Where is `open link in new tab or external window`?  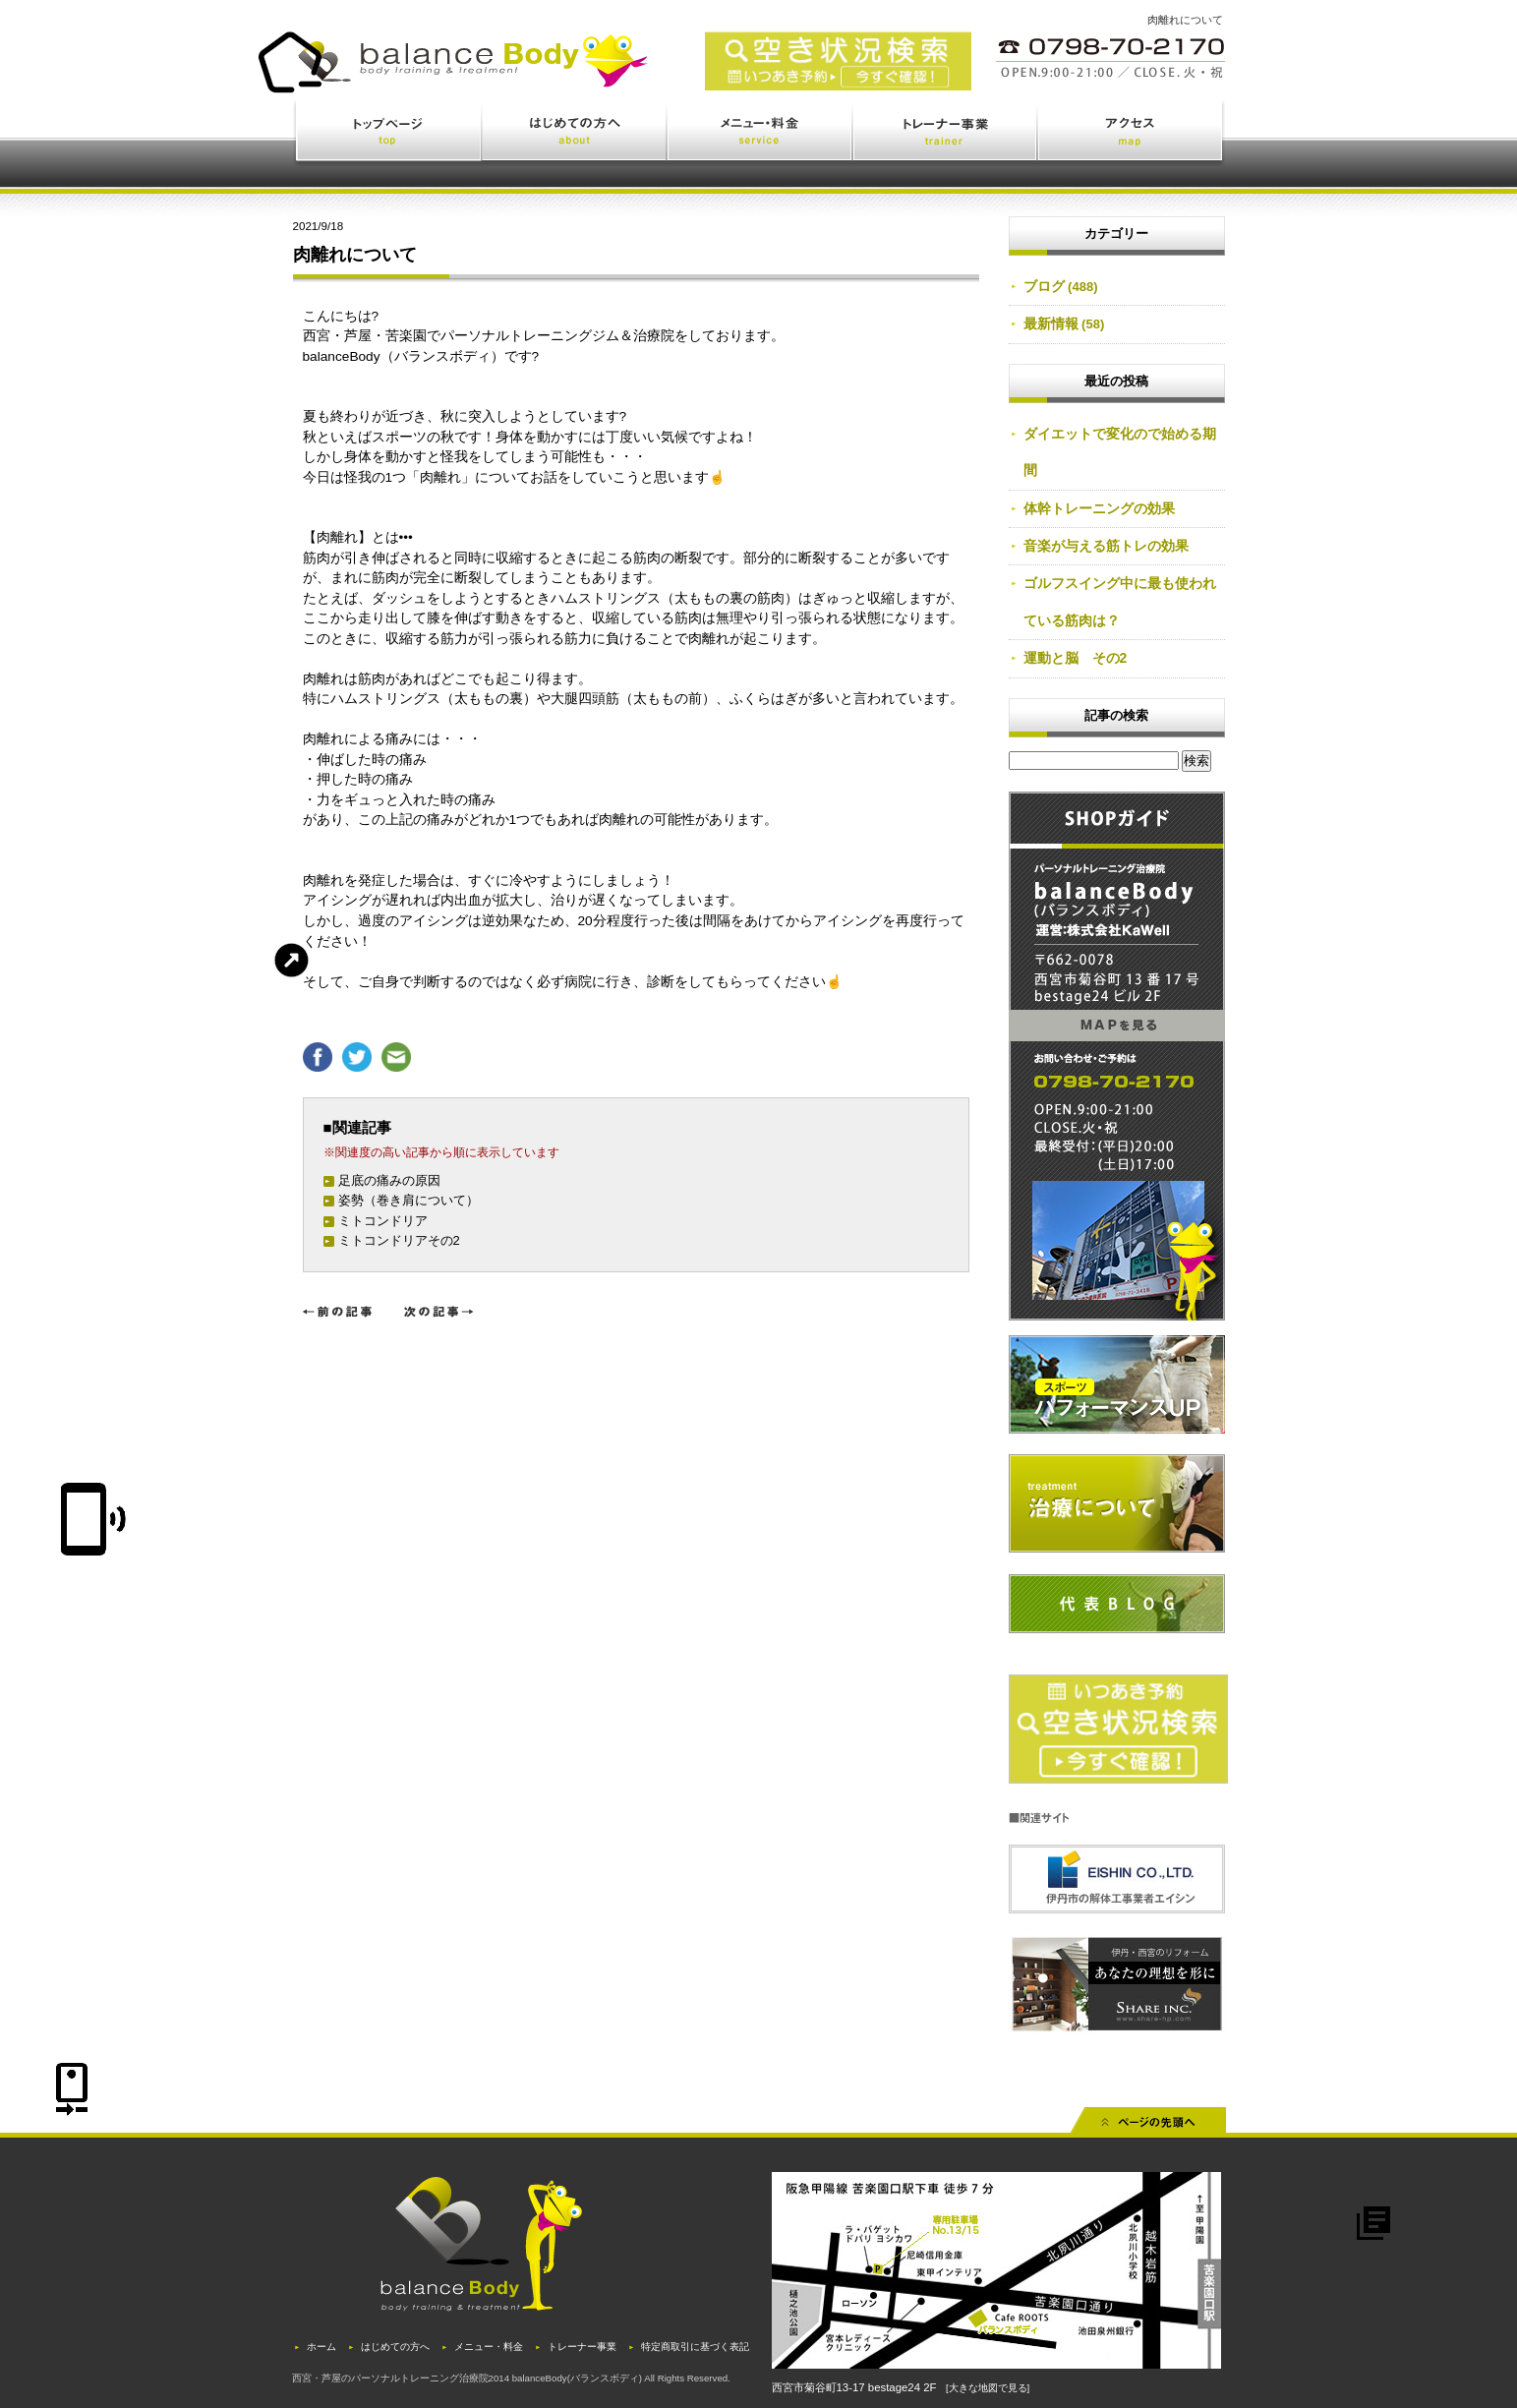 open link in new tab or external window is located at coordinates (291, 960).